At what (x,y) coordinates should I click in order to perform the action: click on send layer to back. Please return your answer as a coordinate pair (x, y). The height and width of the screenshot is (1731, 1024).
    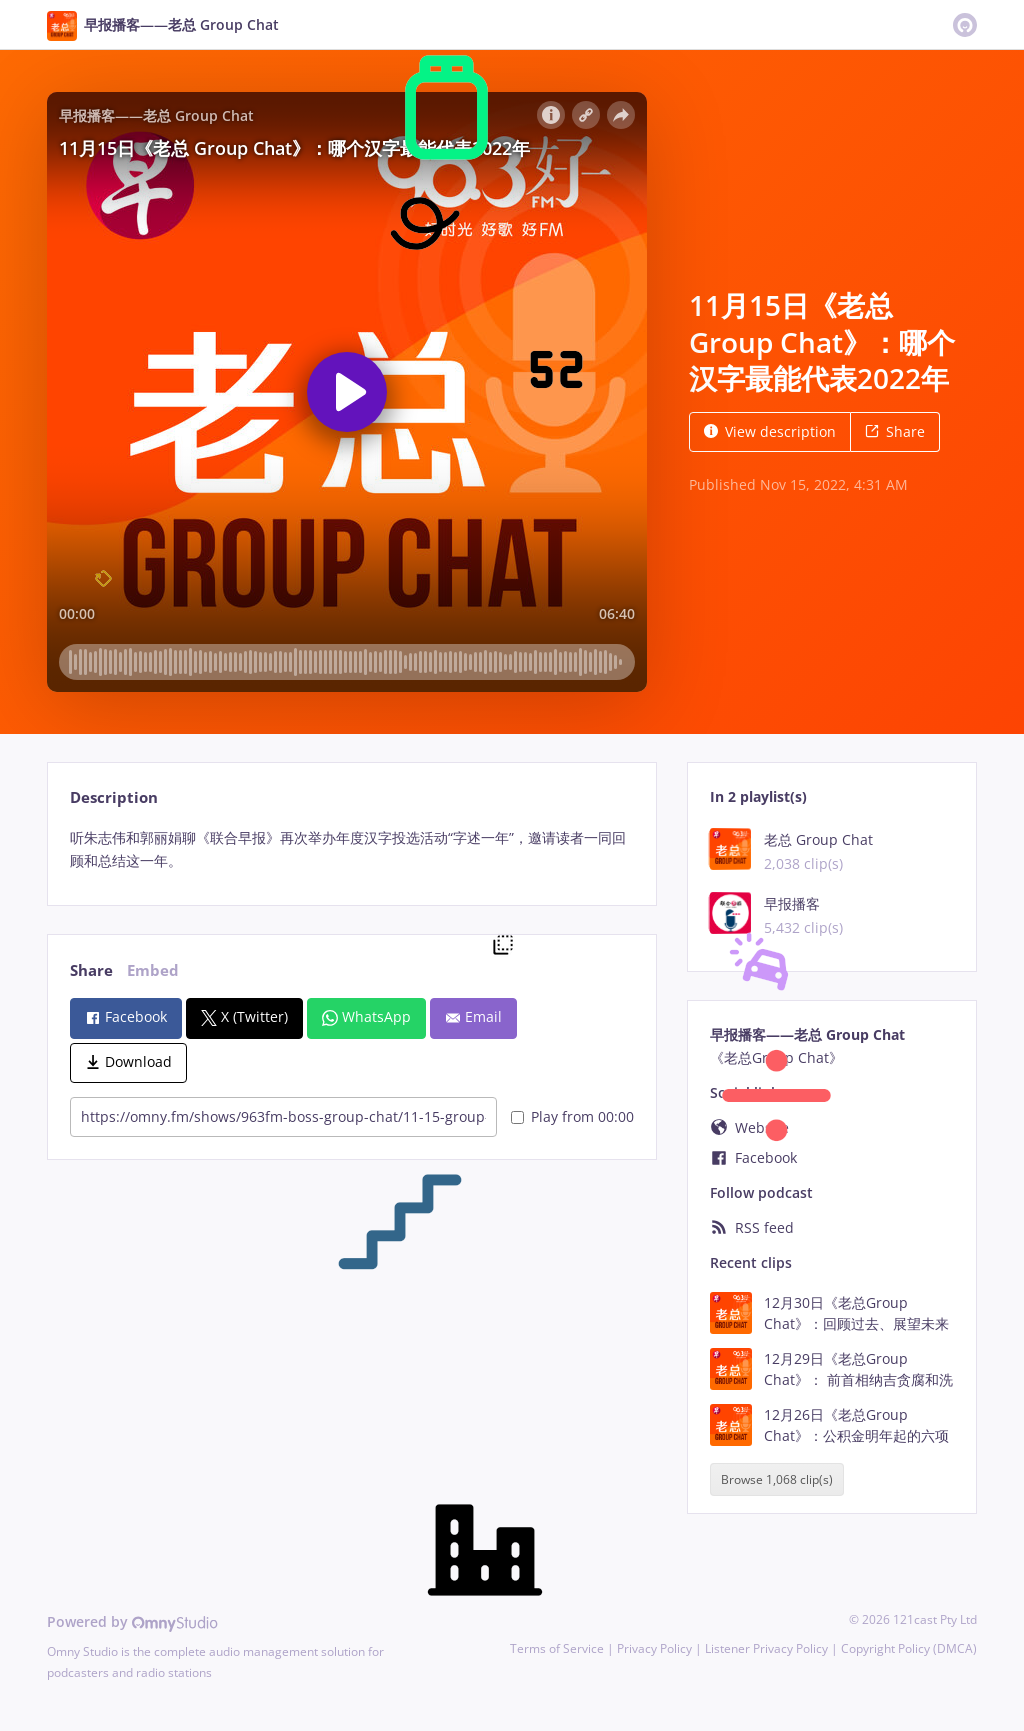
    Looking at the image, I should click on (503, 945).